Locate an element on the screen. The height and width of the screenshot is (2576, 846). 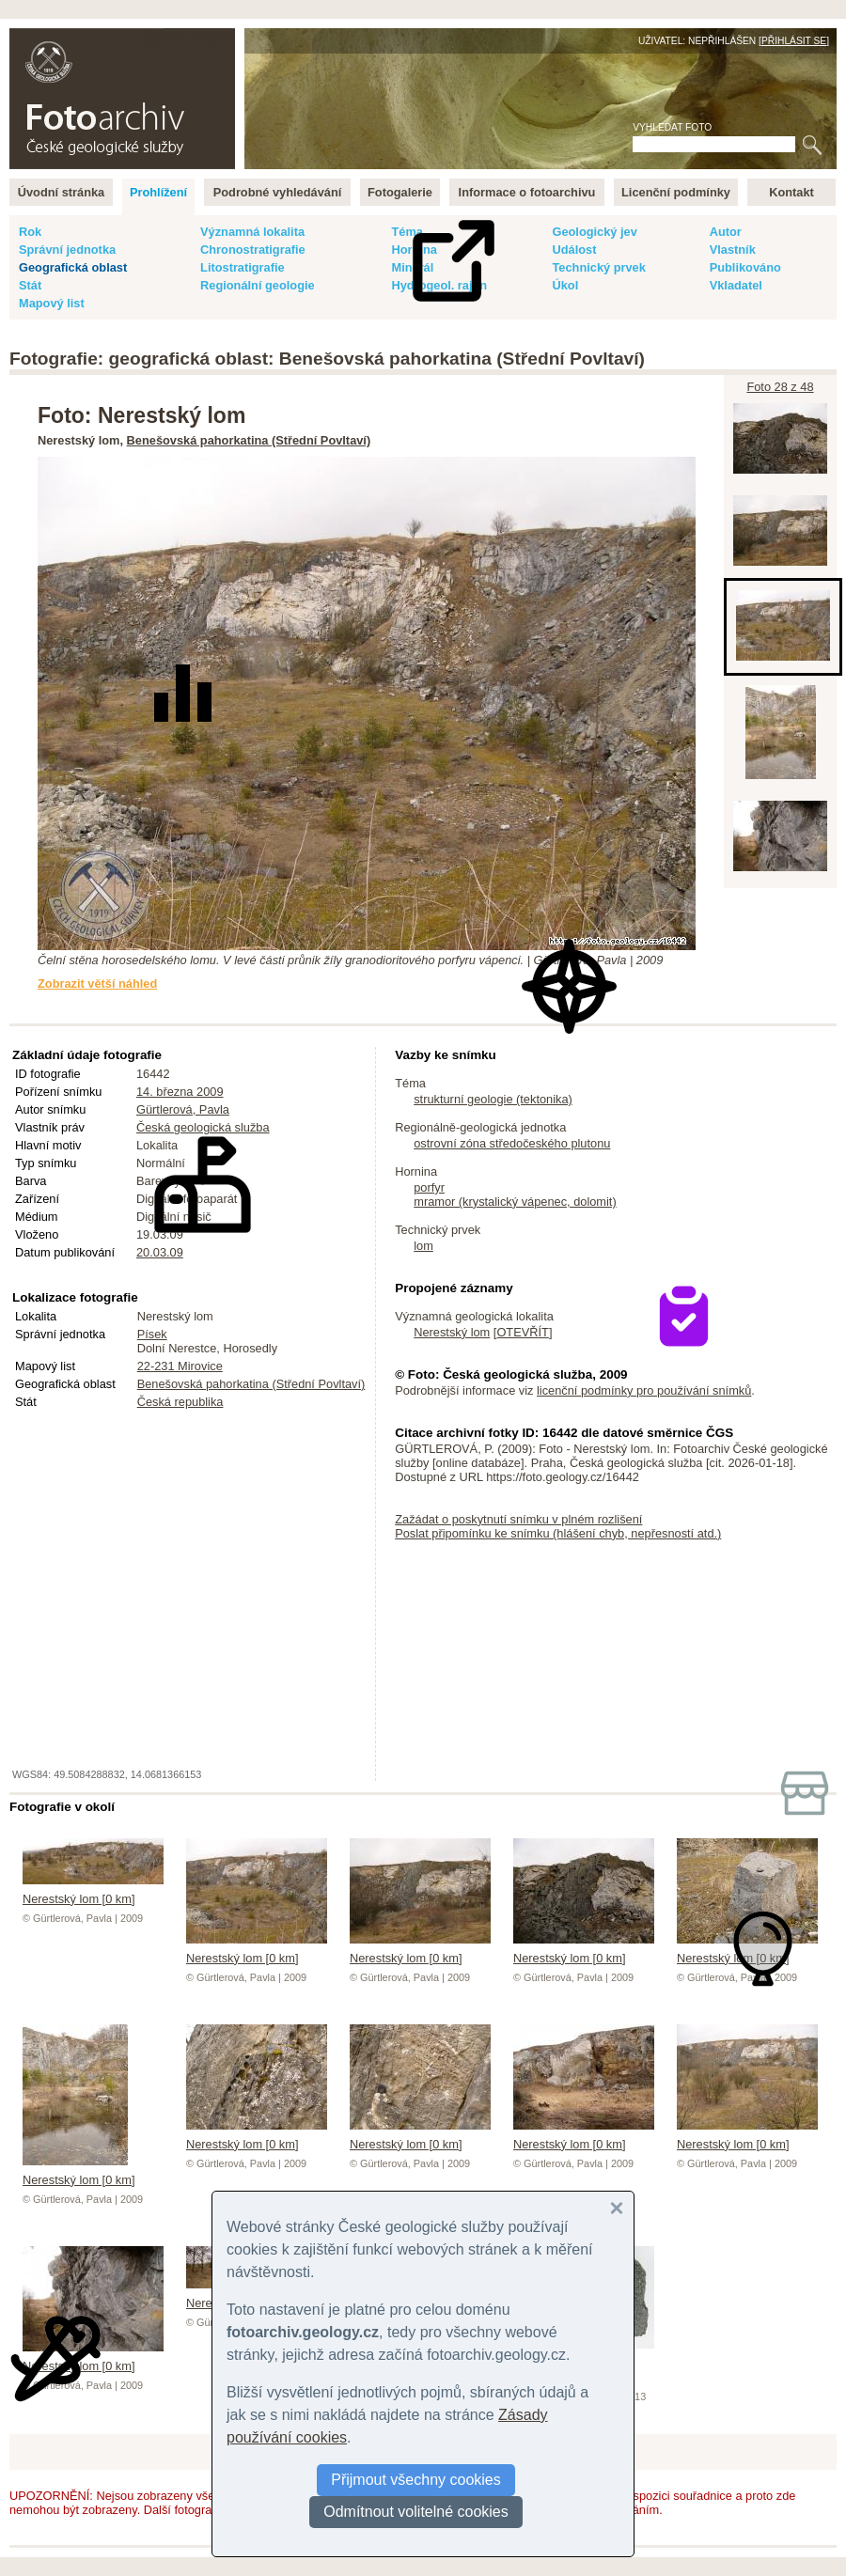
view compass or navigation orientation is located at coordinates (569, 986).